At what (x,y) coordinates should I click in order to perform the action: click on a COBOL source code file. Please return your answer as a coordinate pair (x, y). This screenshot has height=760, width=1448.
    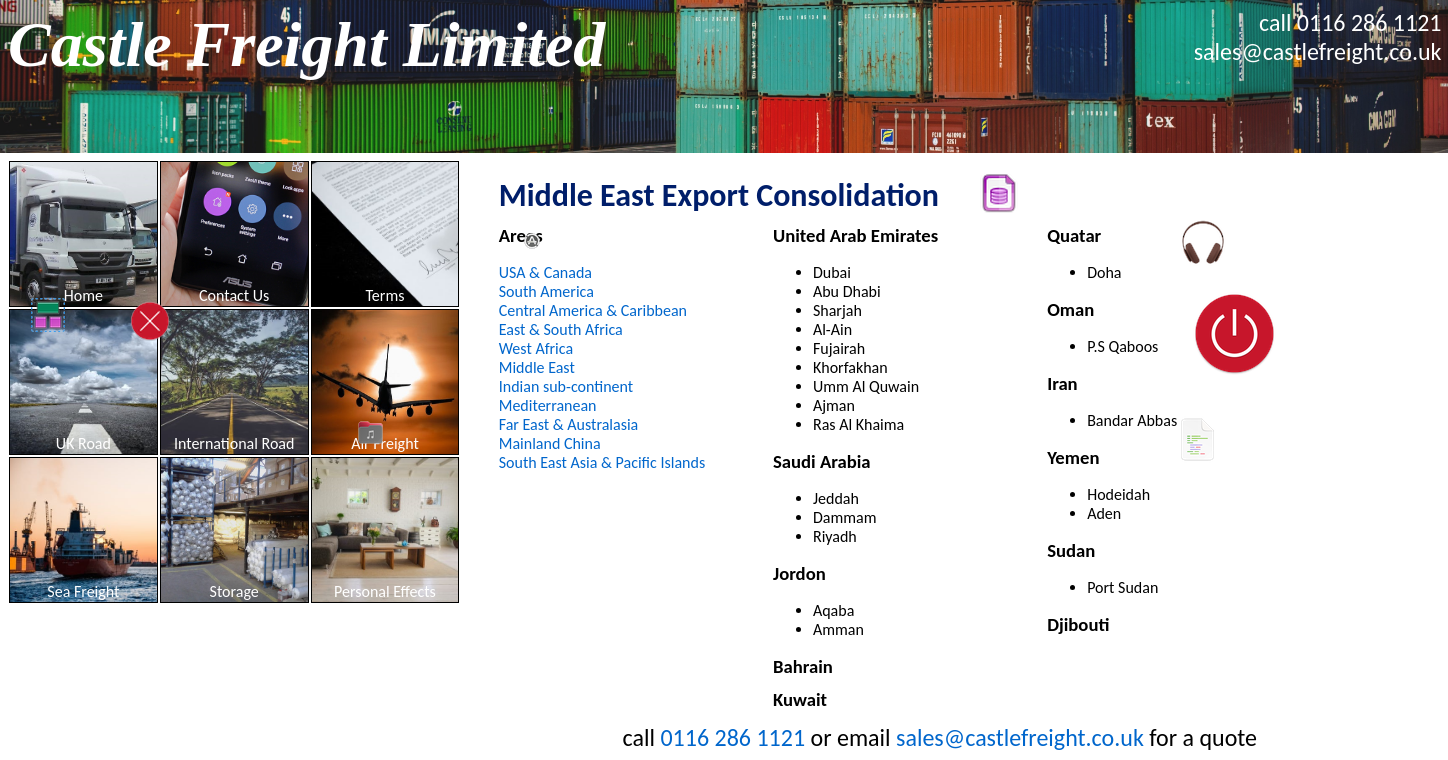
    Looking at the image, I should click on (1197, 439).